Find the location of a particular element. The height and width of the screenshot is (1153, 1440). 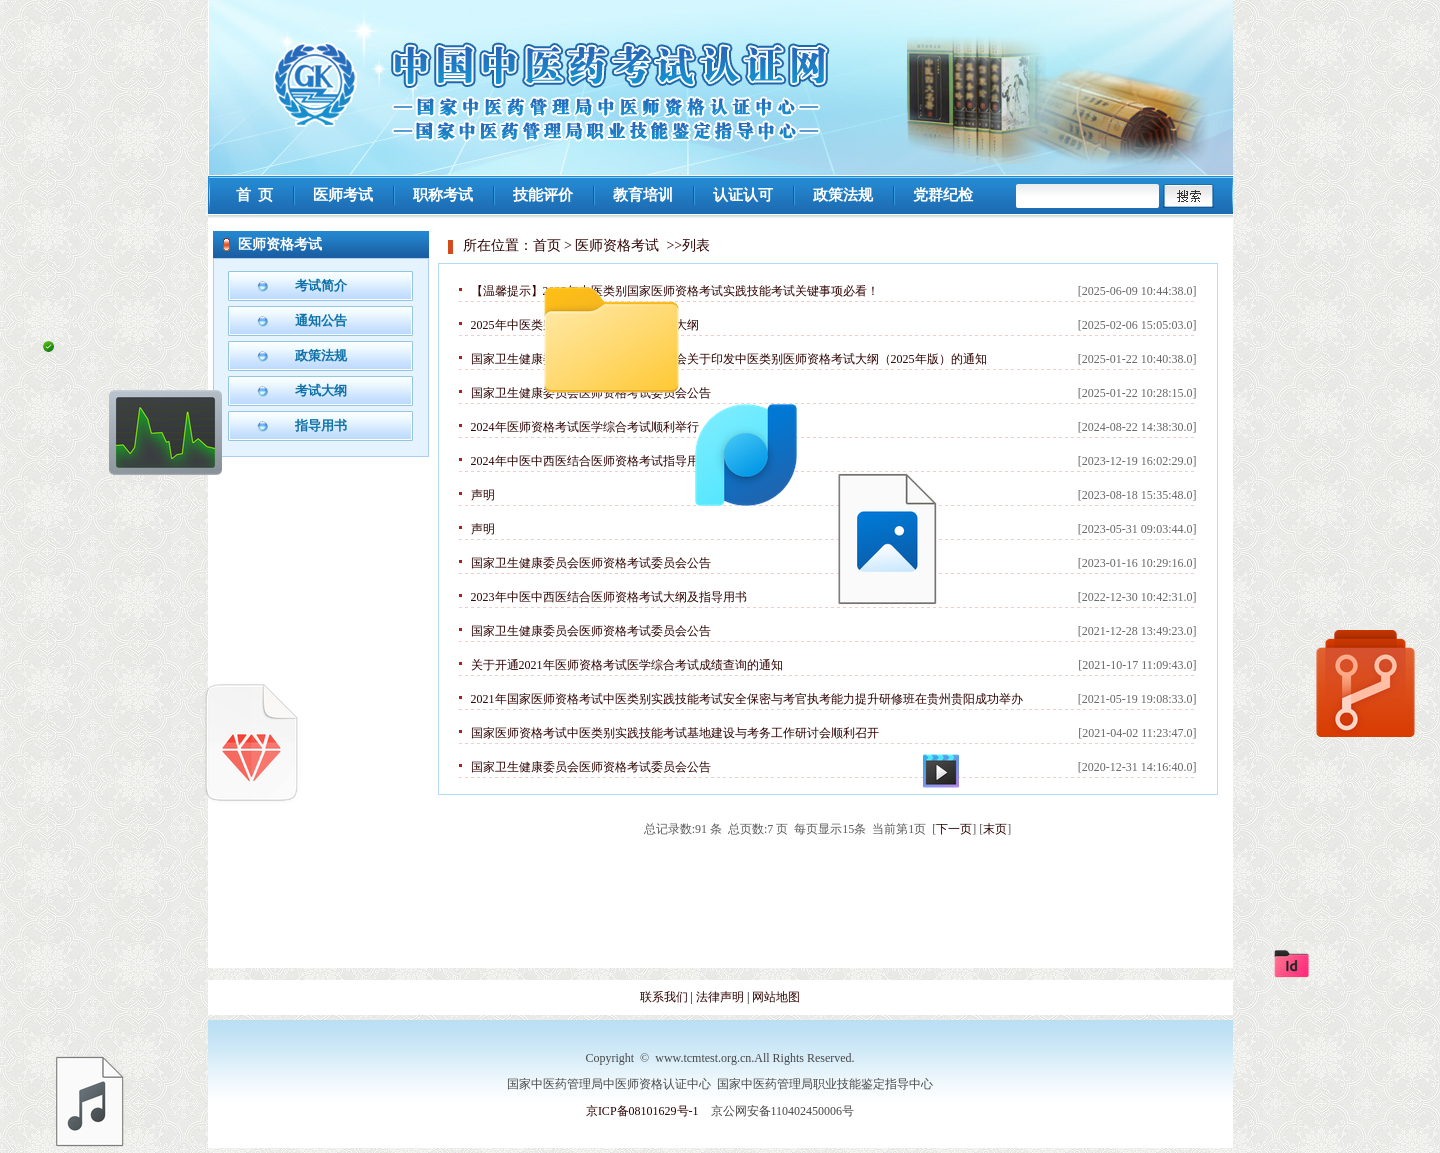

open a folder to view its contents is located at coordinates (611, 343).